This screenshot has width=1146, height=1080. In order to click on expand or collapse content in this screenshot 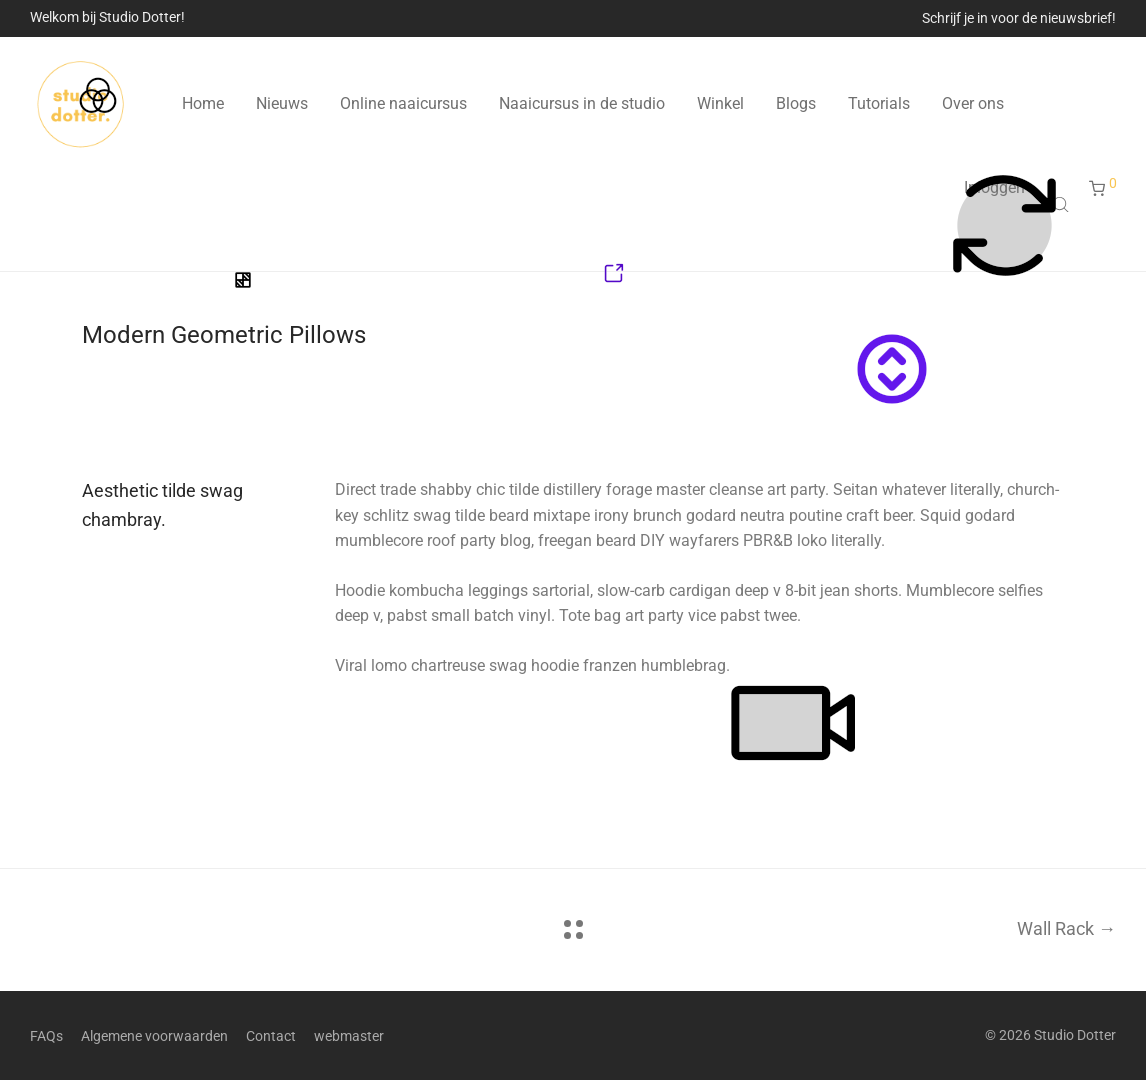, I will do `click(892, 369)`.